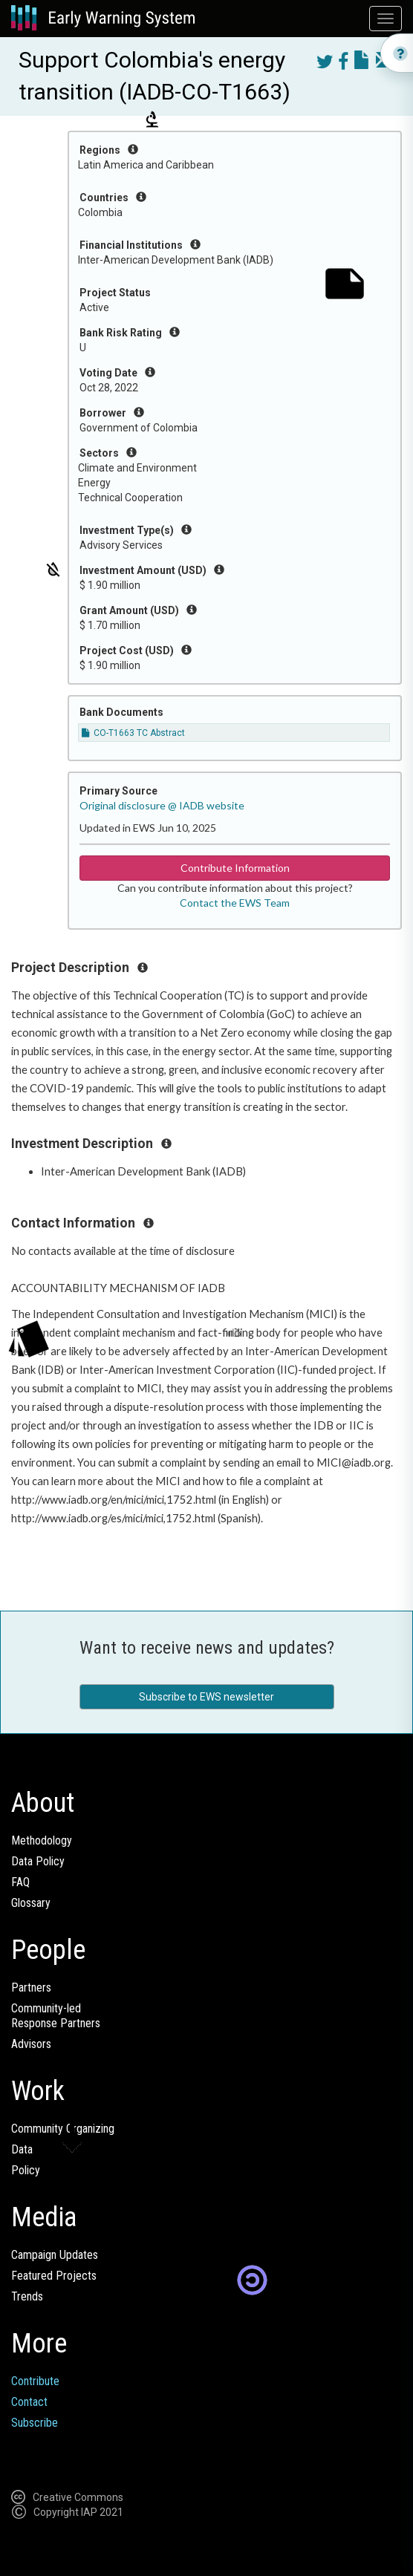 This screenshot has height=2576, width=413. I want to click on open soundcloud app, so click(234, 1333).